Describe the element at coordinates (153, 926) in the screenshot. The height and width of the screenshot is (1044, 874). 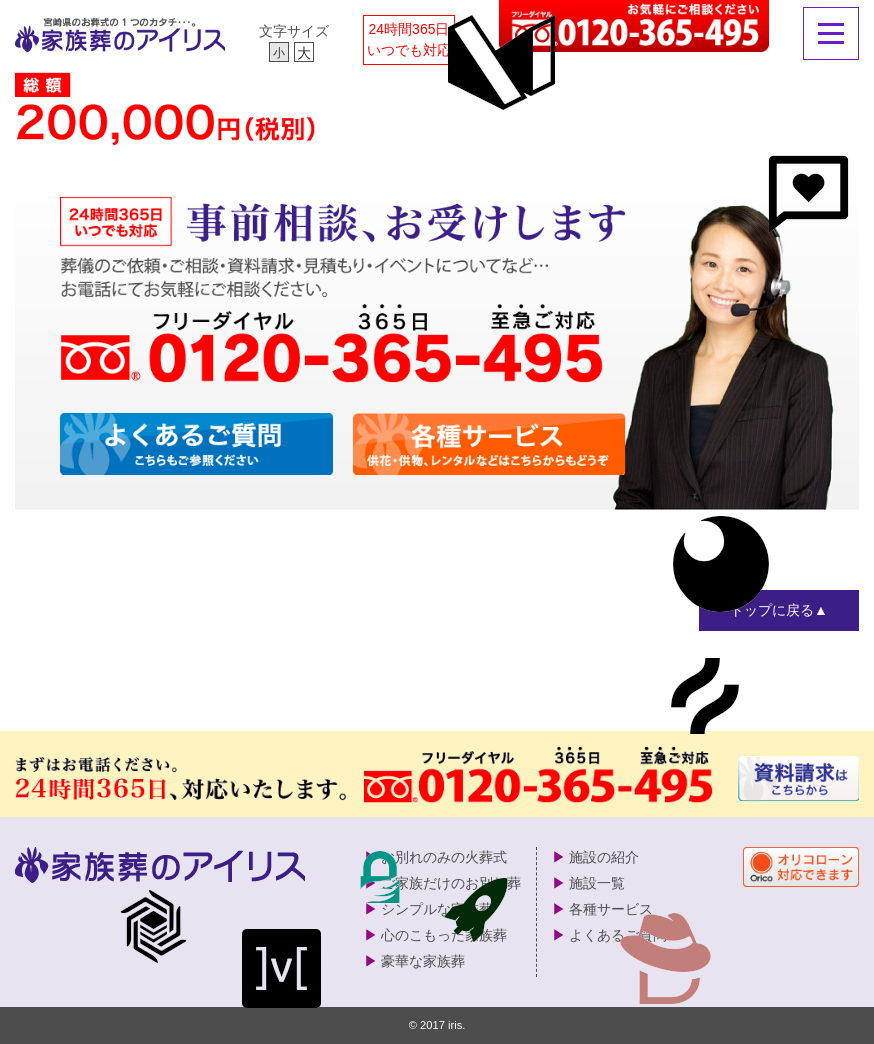
I see `google bigtable service logo` at that location.